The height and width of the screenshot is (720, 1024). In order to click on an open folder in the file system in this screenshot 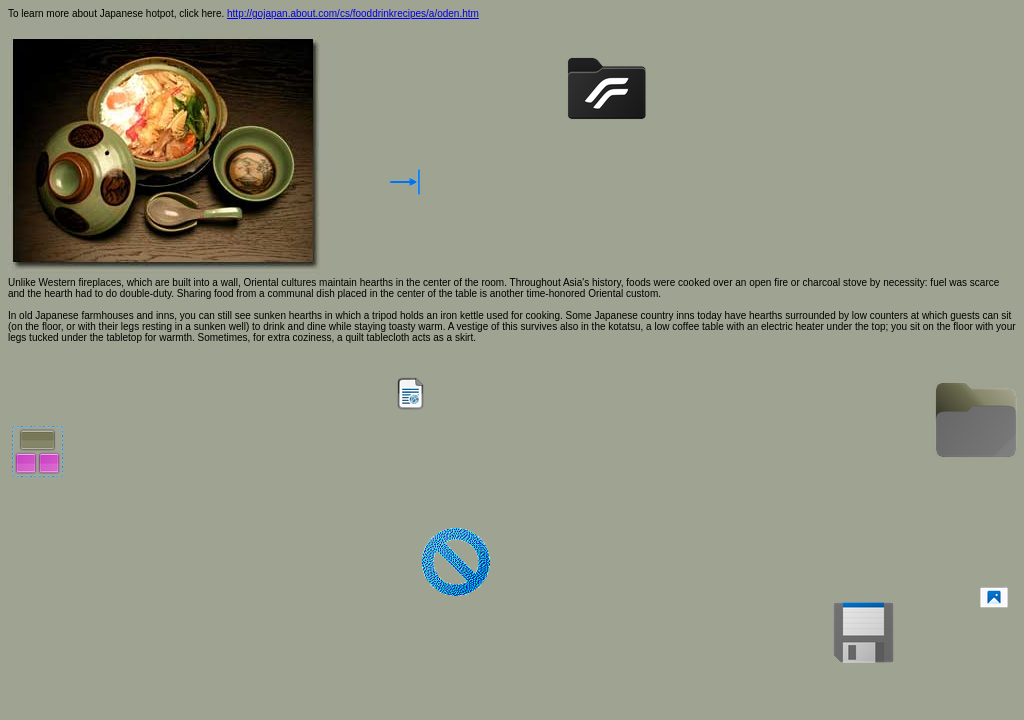, I will do `click(976, 420)`.